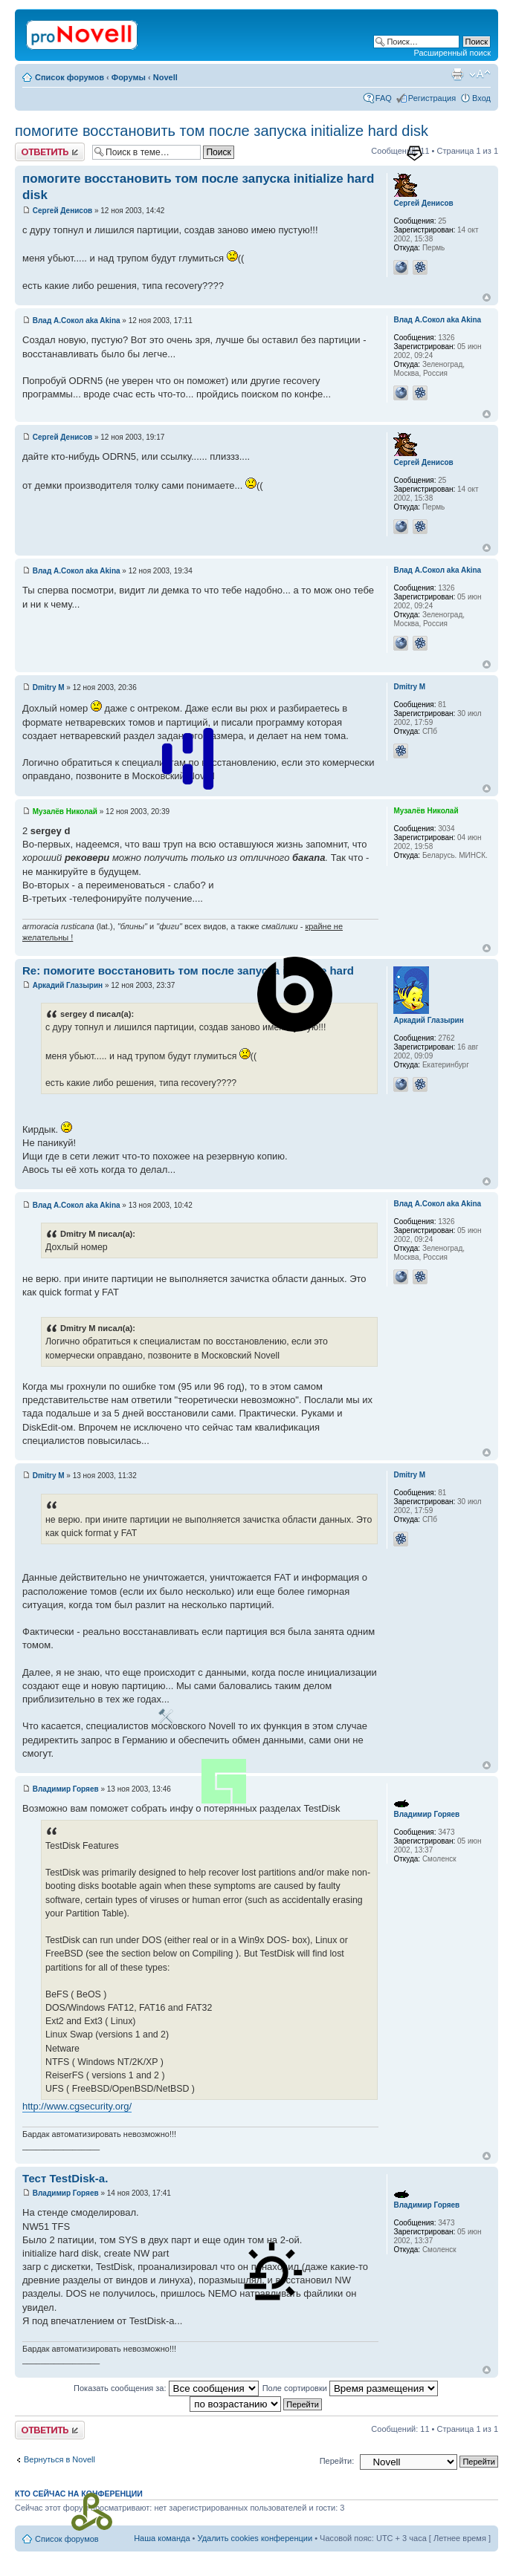 The height and width of the screenshot is (2576, 513). What do you see at coordinates (271, 2272) in the screenshot?
I see `indicates foggy or hazy weather conditions` at bounding box center [271, 2272].